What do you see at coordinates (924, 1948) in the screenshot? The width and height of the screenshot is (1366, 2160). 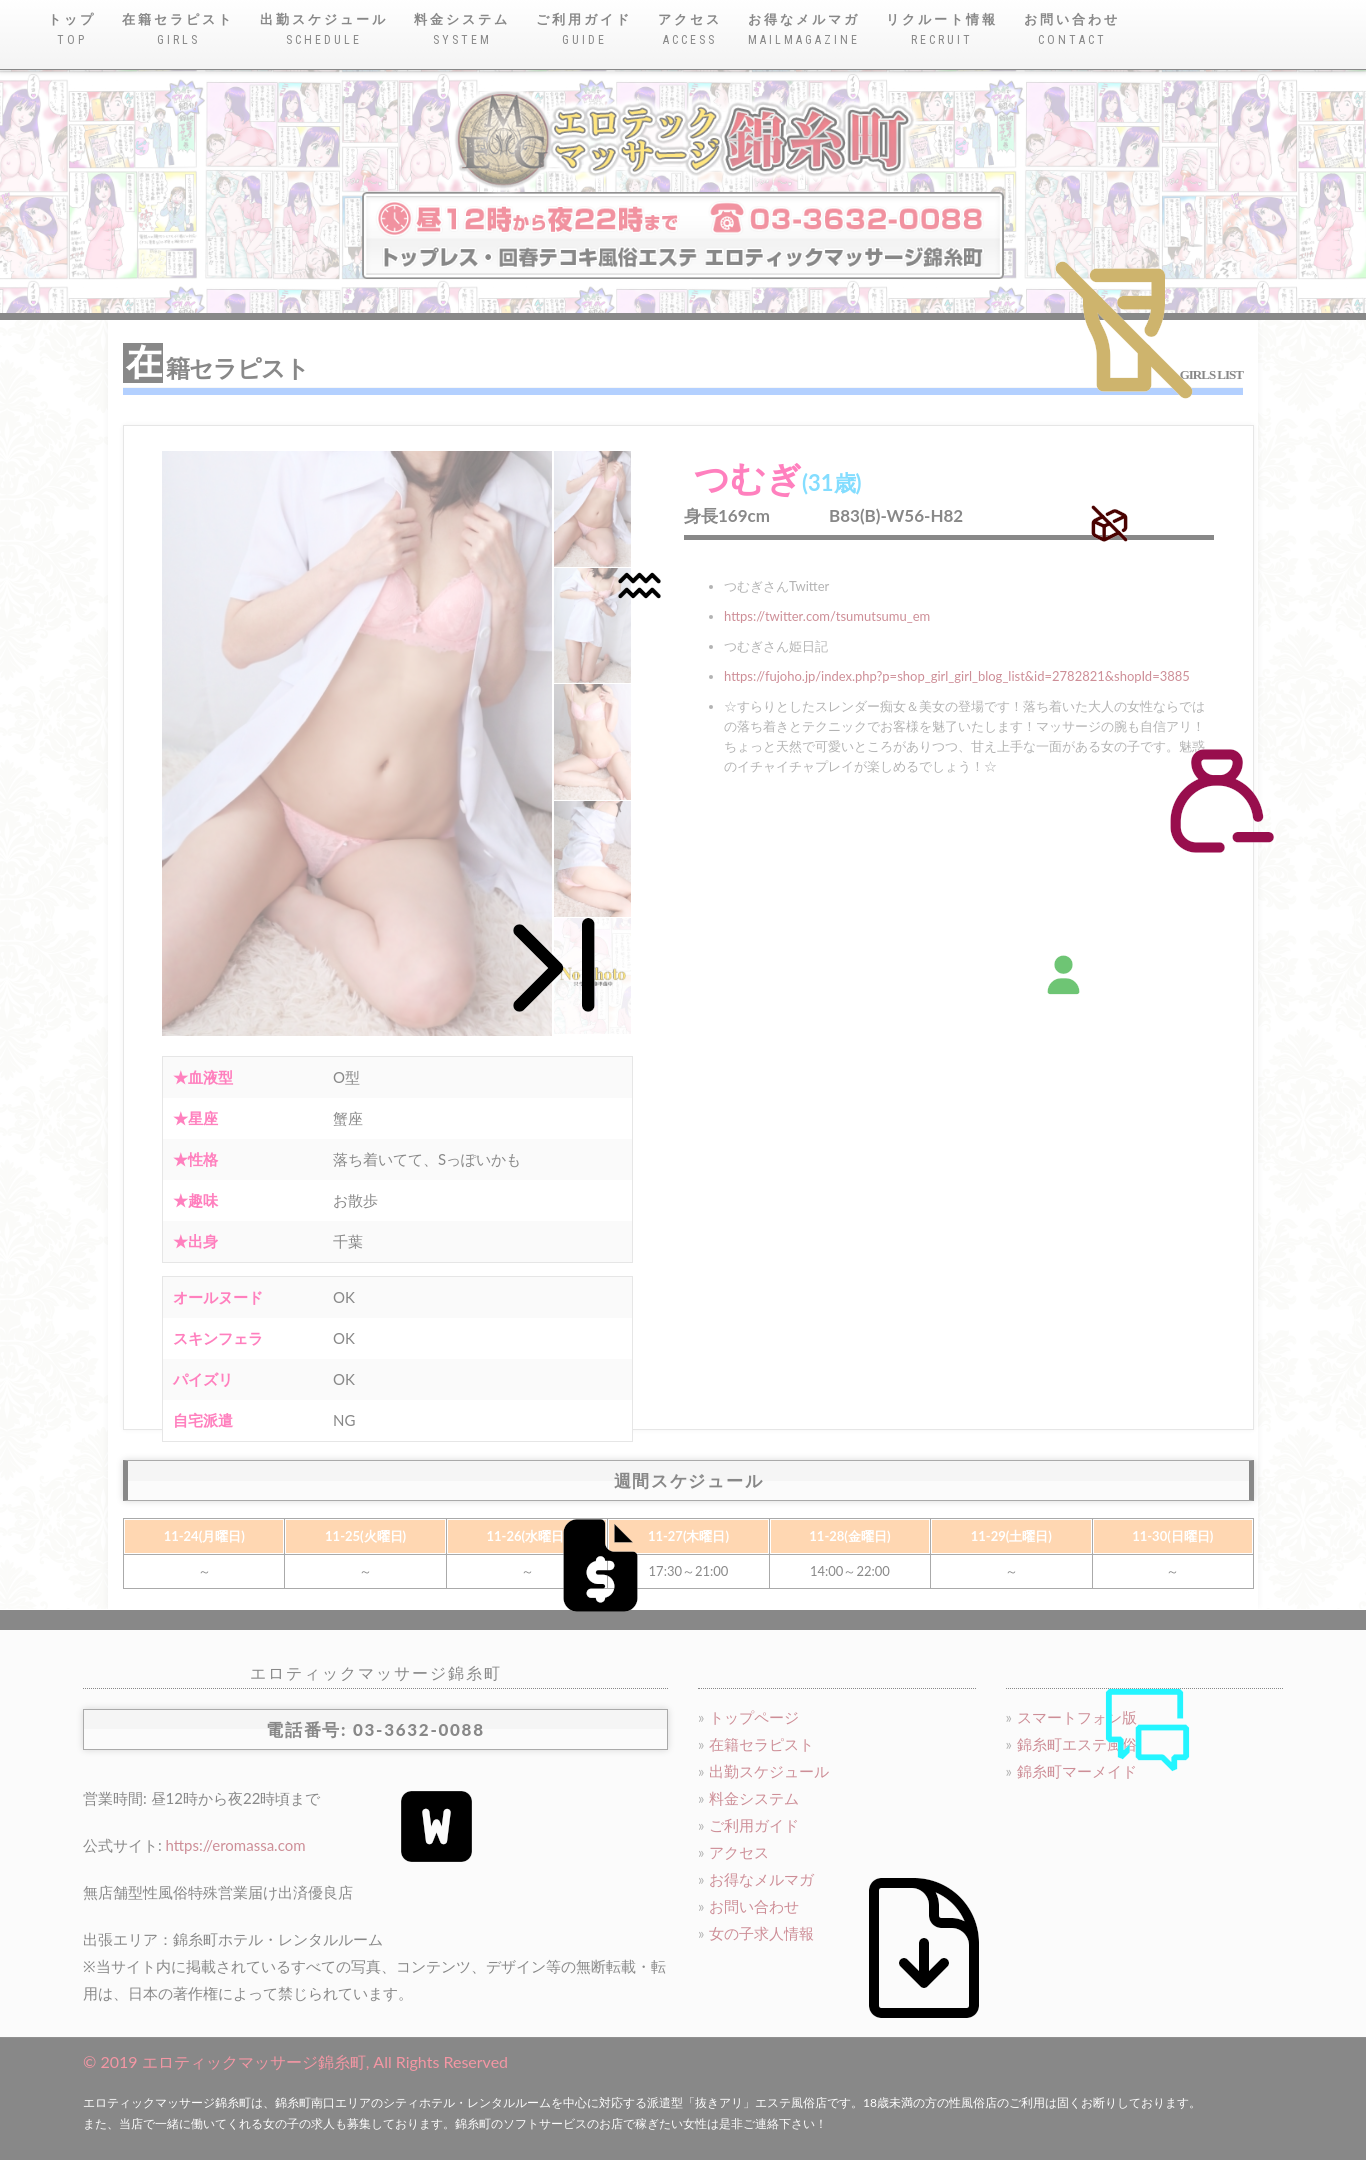 I see `download a document or file` at bounding box center [924, 1948].